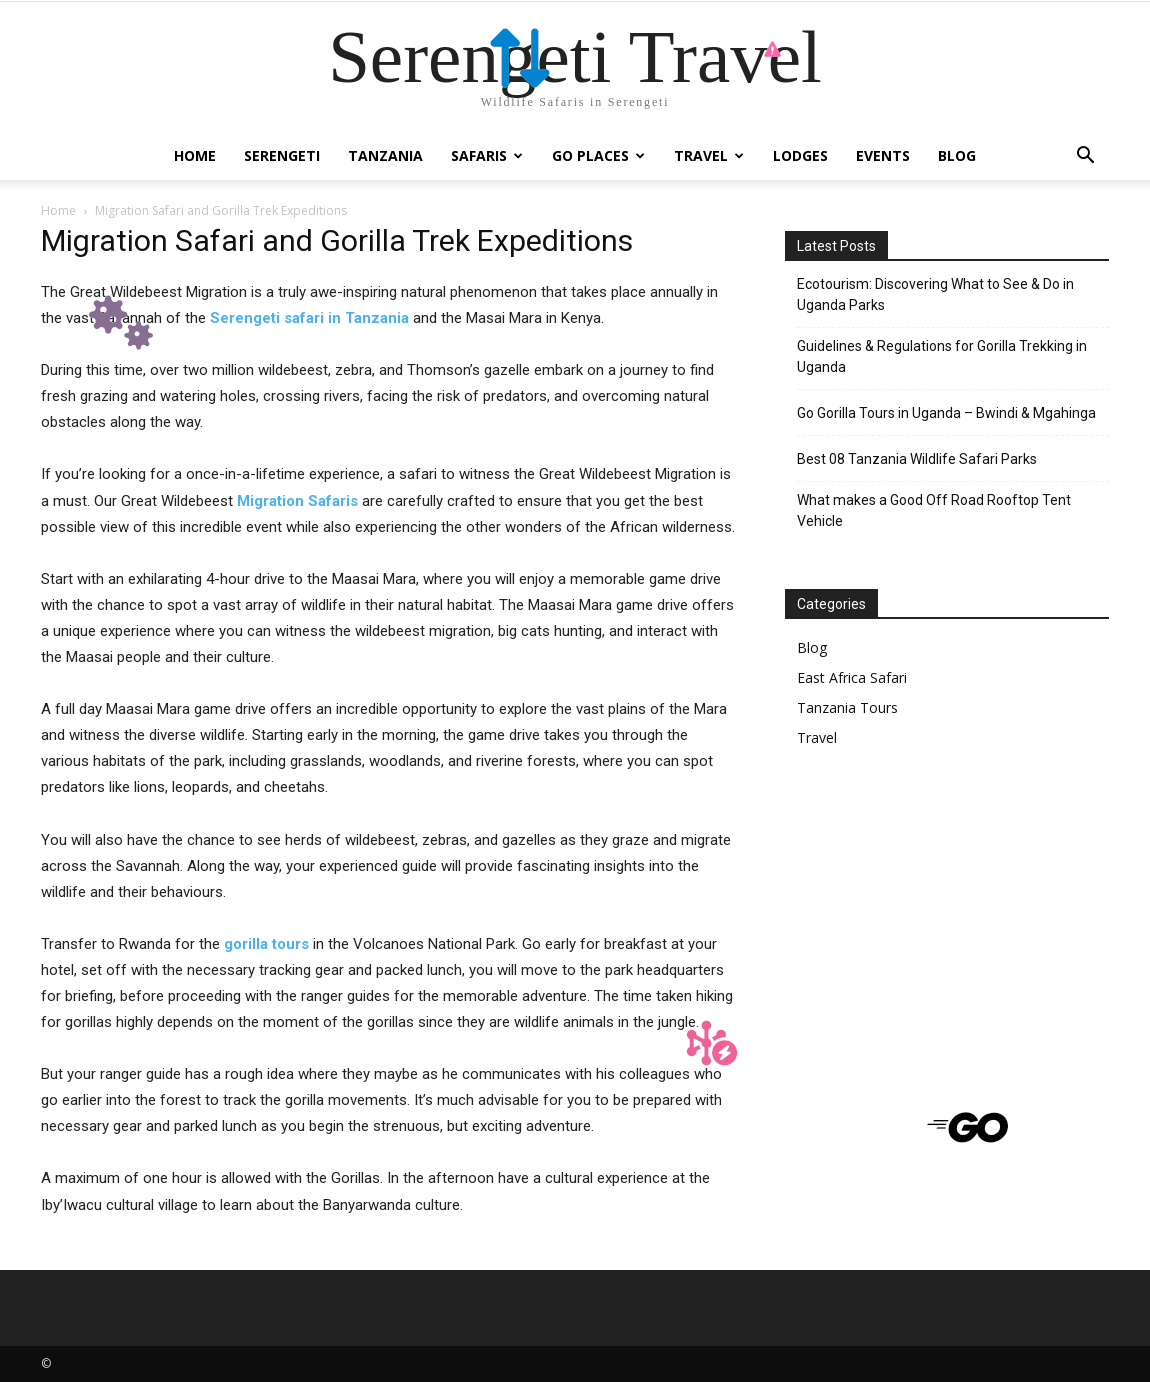 This screenshot has height=1382, width=1150. I want to click on indicates a warning or caution state, so click(772, 49).